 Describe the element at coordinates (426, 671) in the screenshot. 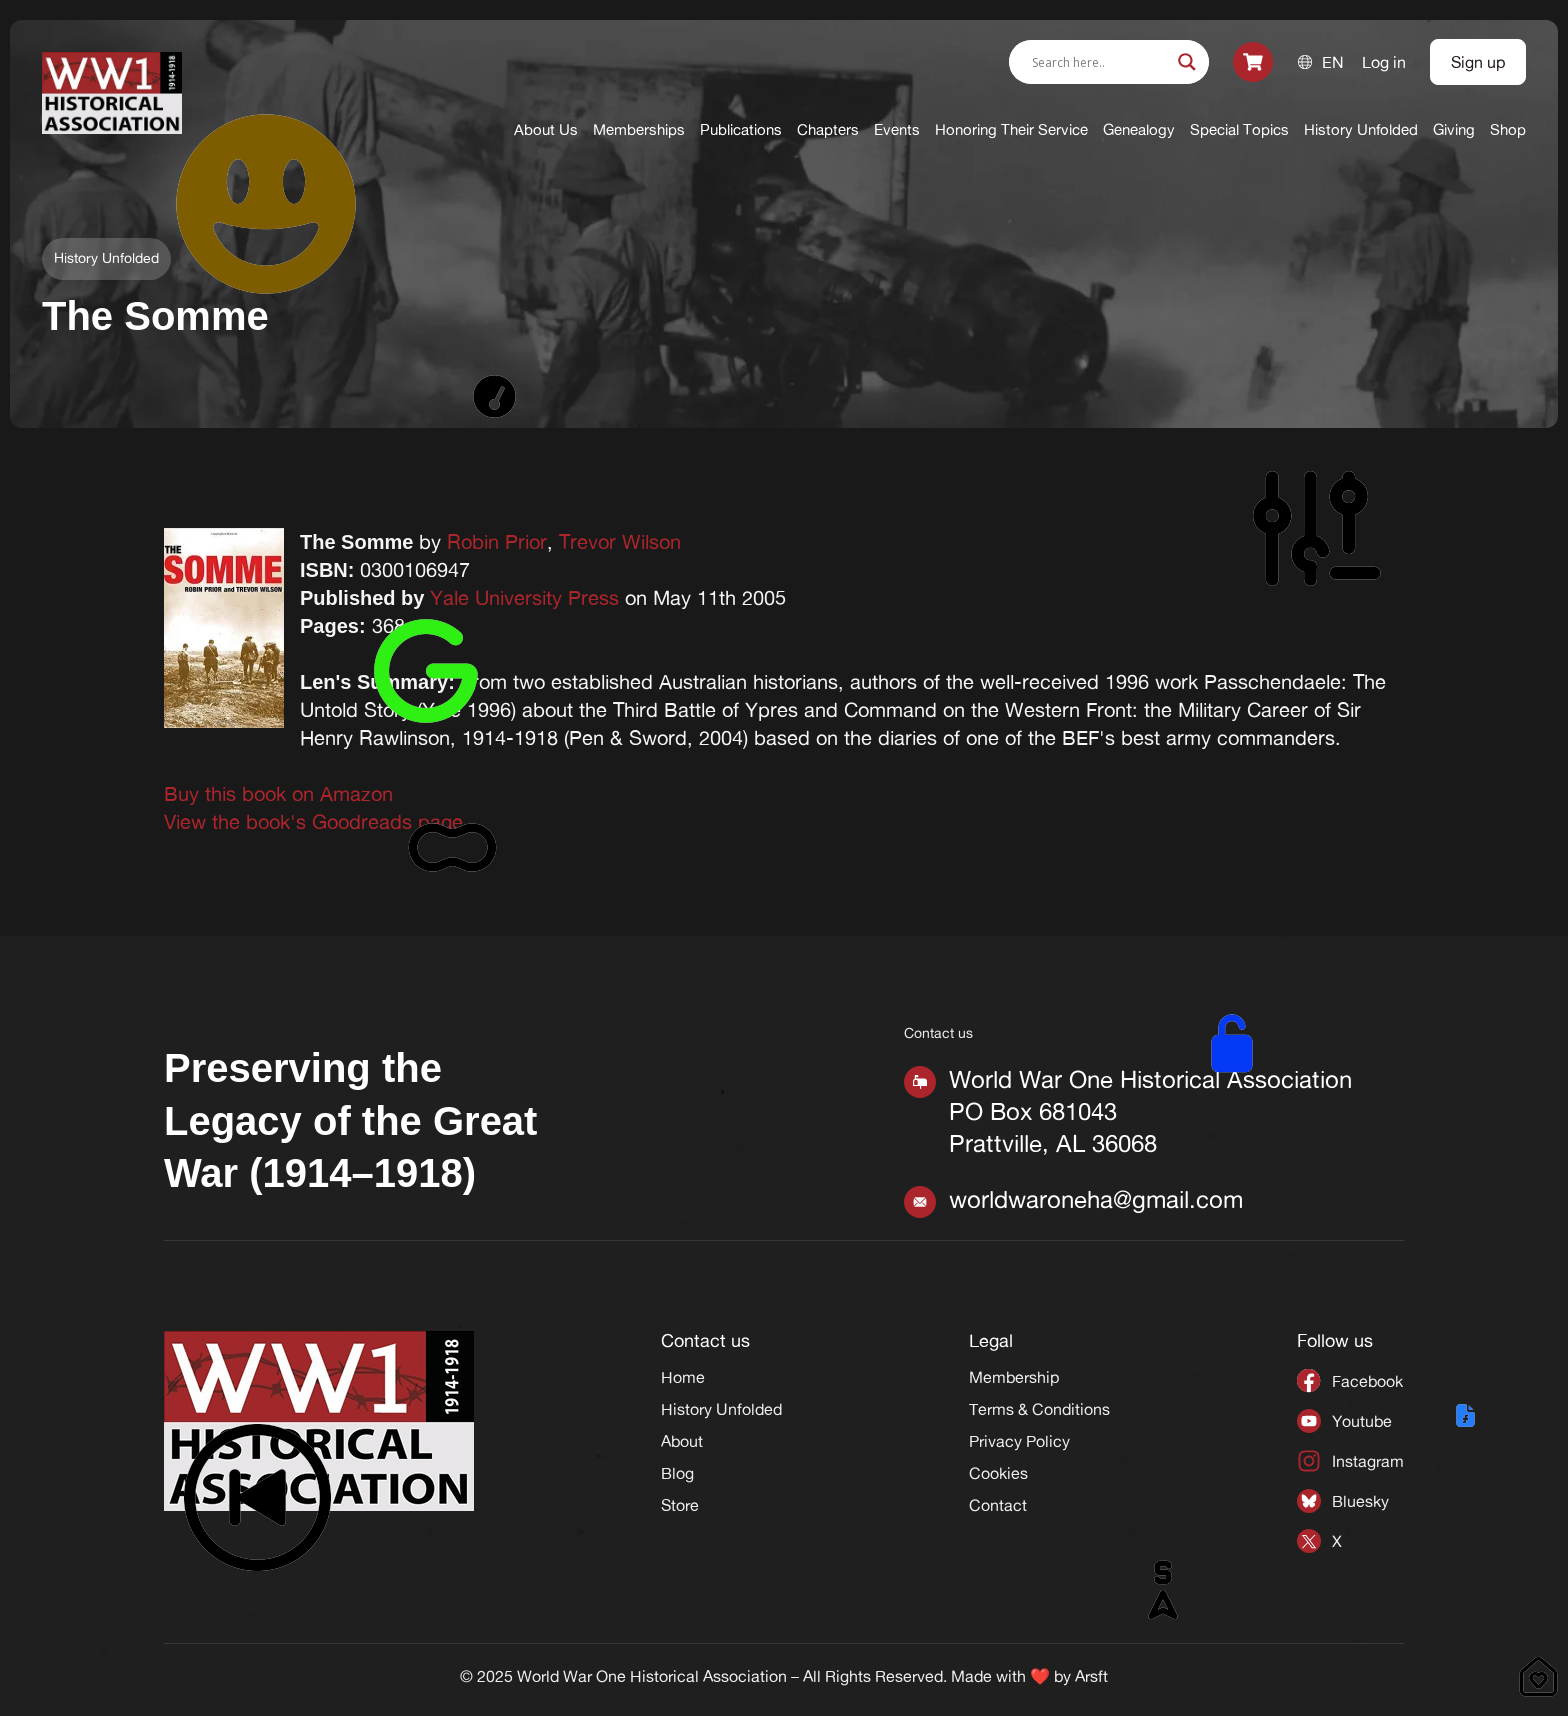

I see `indicates items starting with the letter G` at that location.